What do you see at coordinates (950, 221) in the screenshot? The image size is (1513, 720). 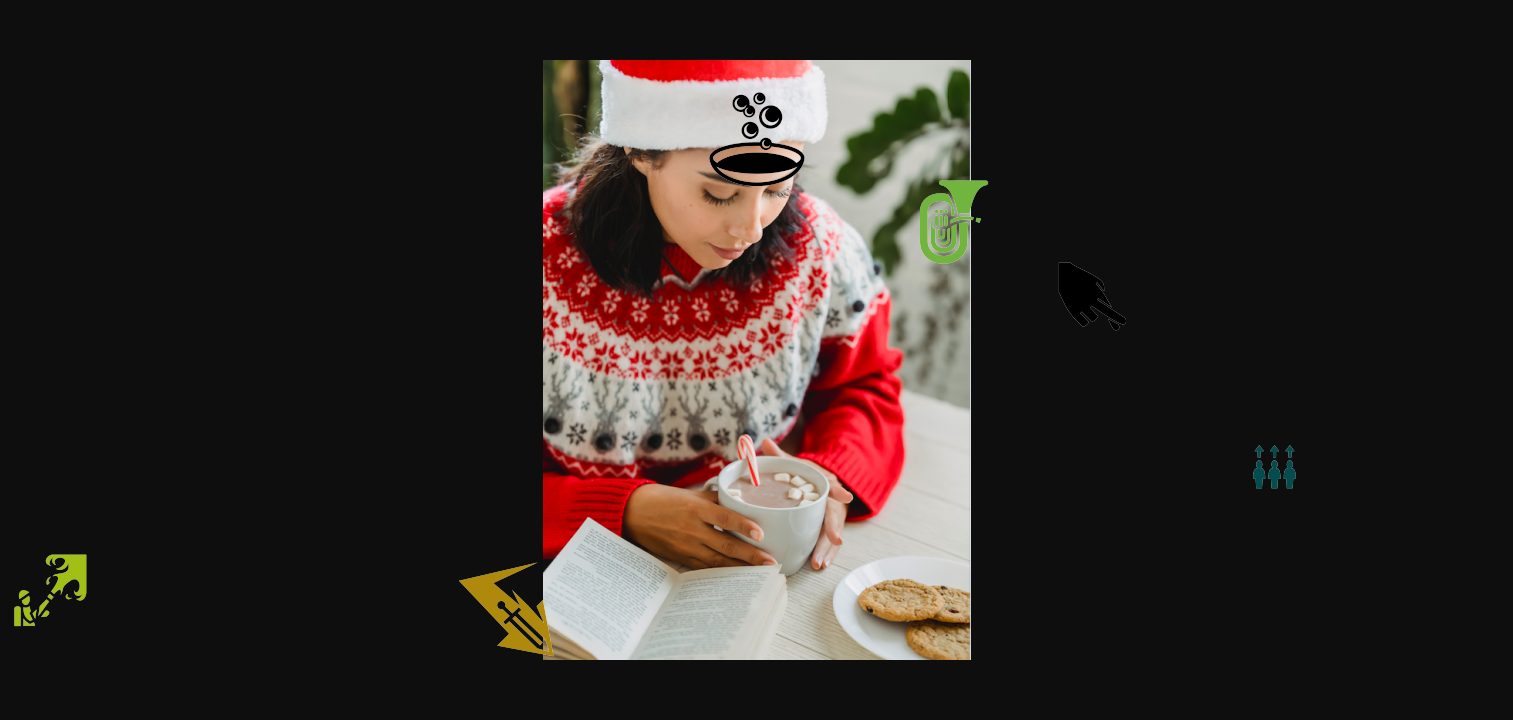 I see `select tuba as your instrument` at bounding box center [950, 221].